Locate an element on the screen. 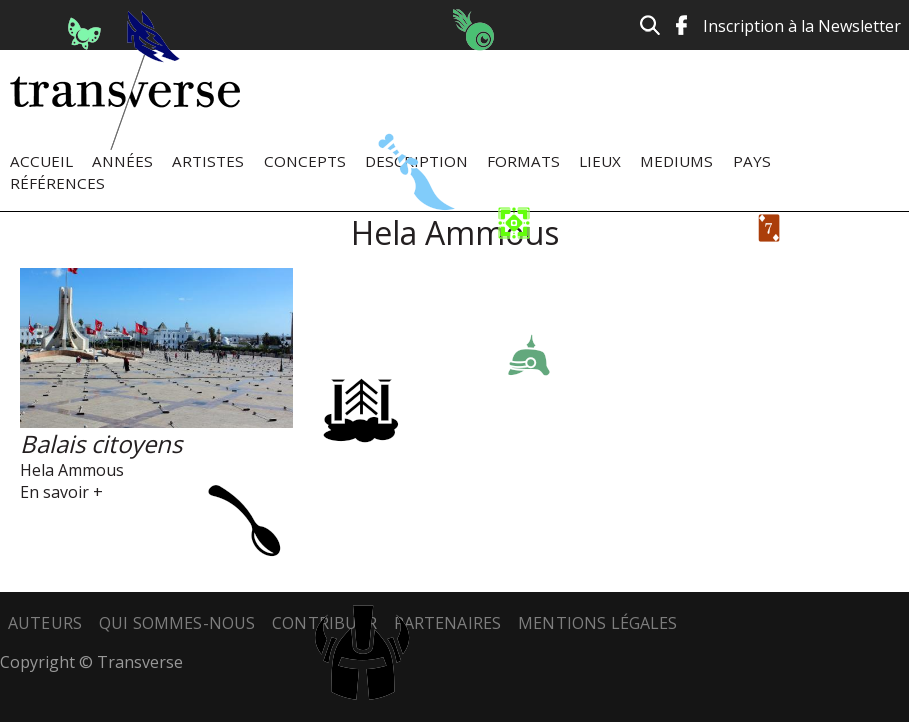 This screenshot has height=722, width=909. select fairy character class or type is located at coordinates (84, 33).